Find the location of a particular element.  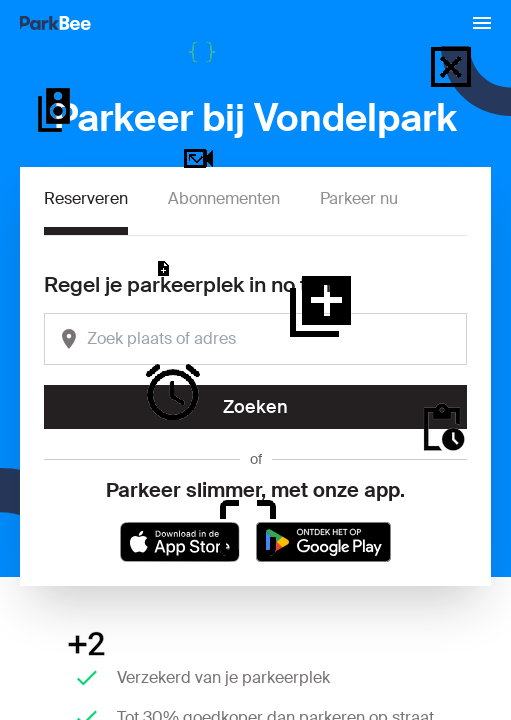

view pending tasks or actions is located at coordinates (442, 428).